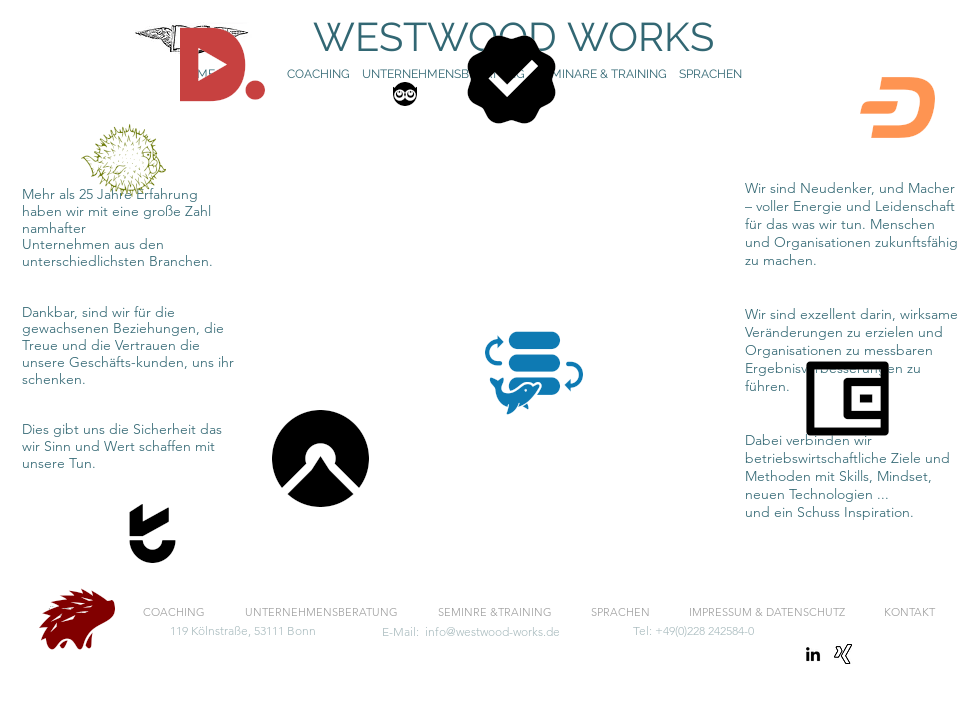  I want to click on Dash cryptocurrency logo, so click(897, 107).